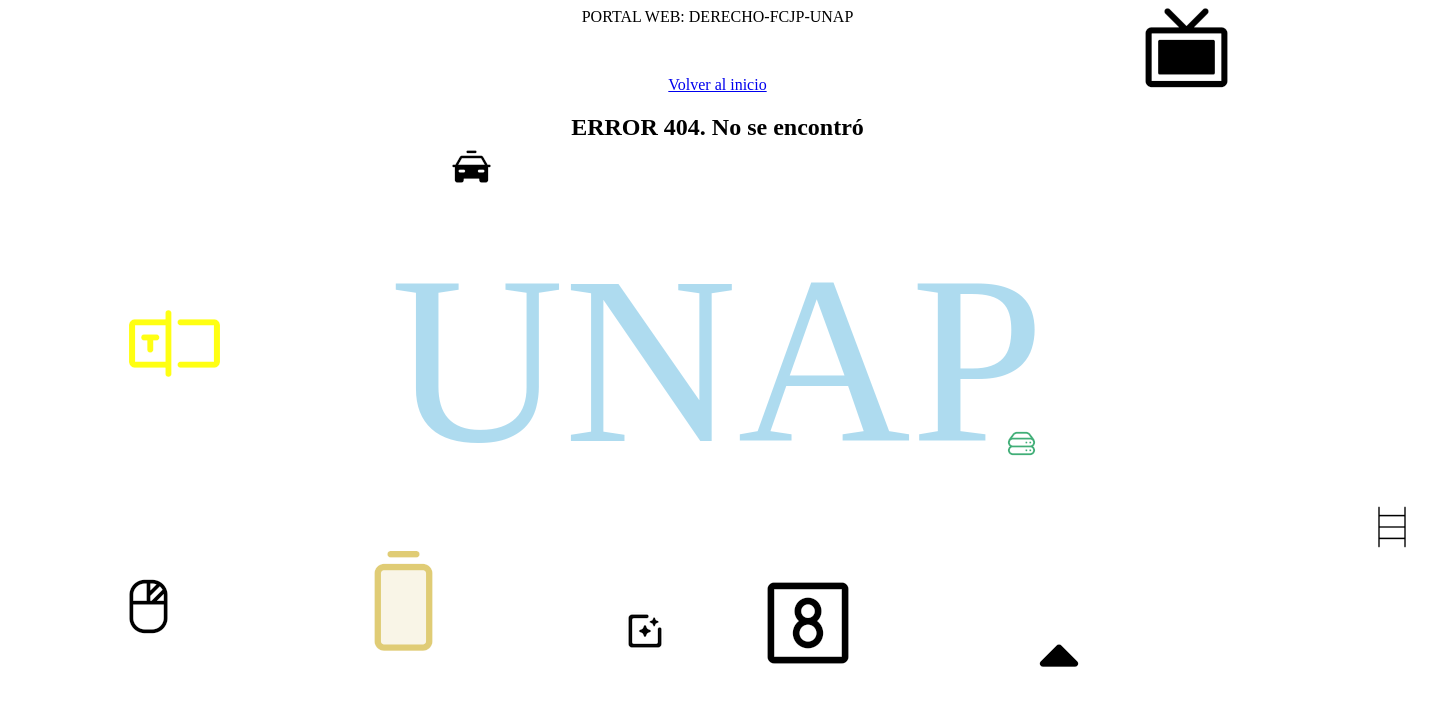 This screenshot has width=1435, height=720. What do you see at coordinates (1186, 52) in the screenshot?
I see `watch TV or video content` at bounding box center [1186, 52].